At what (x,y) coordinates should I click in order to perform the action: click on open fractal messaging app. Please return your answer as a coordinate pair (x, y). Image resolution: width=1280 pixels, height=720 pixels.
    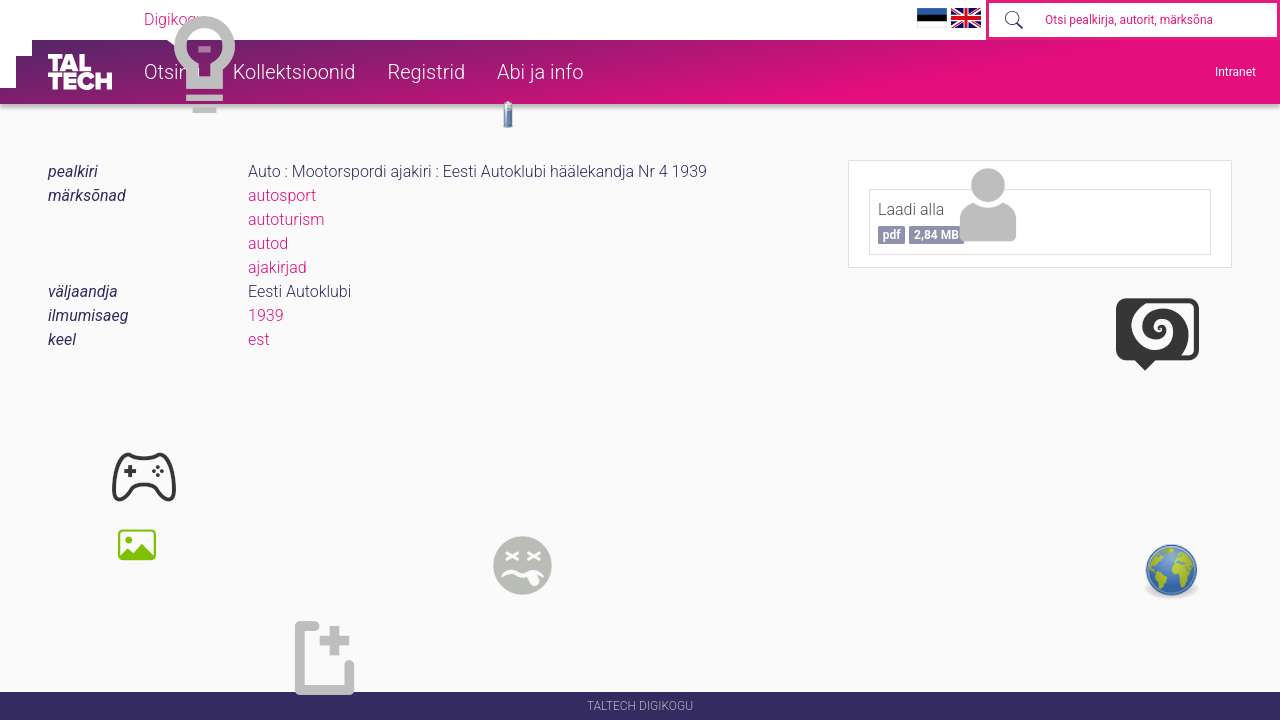
    Looking at the image, I should click on (1157, 334).